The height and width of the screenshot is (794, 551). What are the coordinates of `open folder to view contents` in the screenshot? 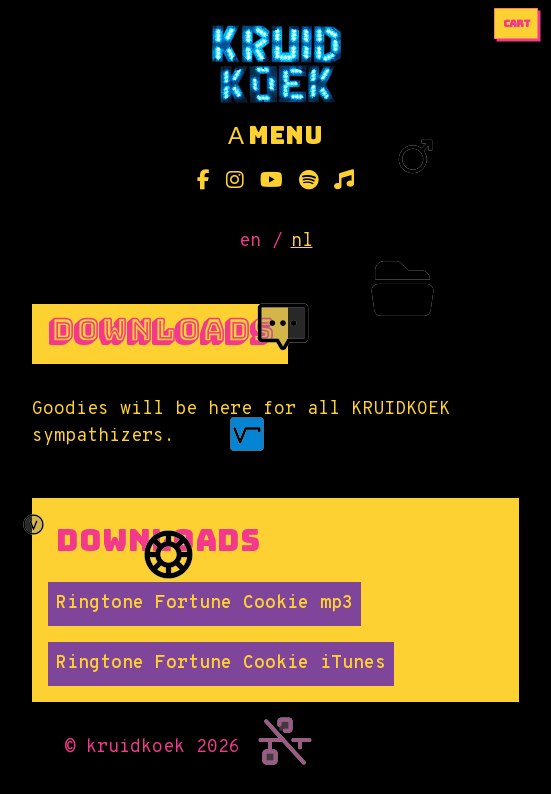 It's located at (402, 288).